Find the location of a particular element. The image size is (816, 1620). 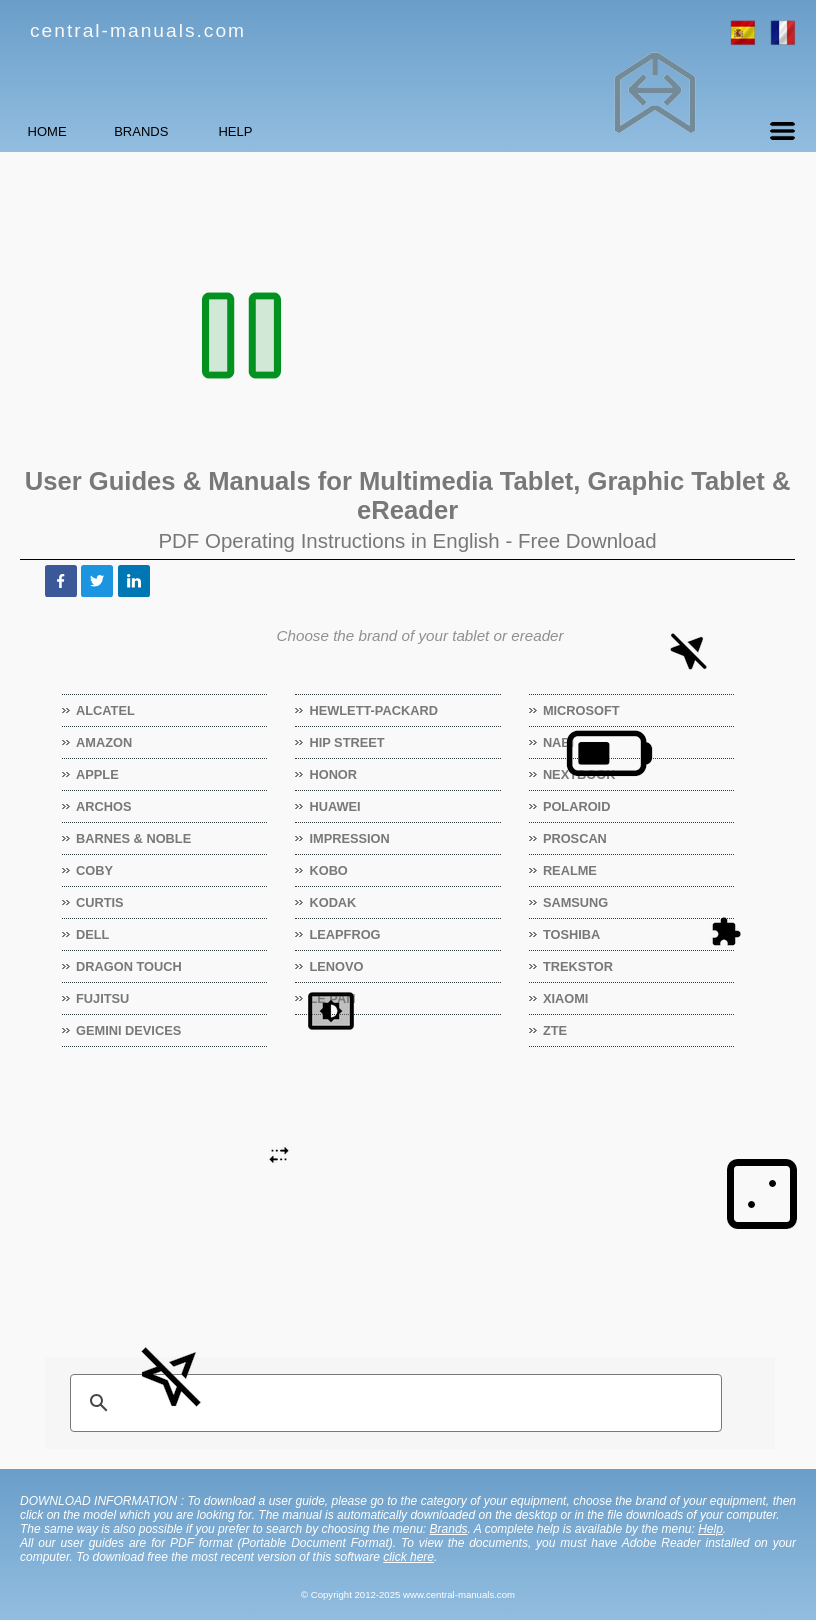

access browser extensions is located at coordinates (726, 932).